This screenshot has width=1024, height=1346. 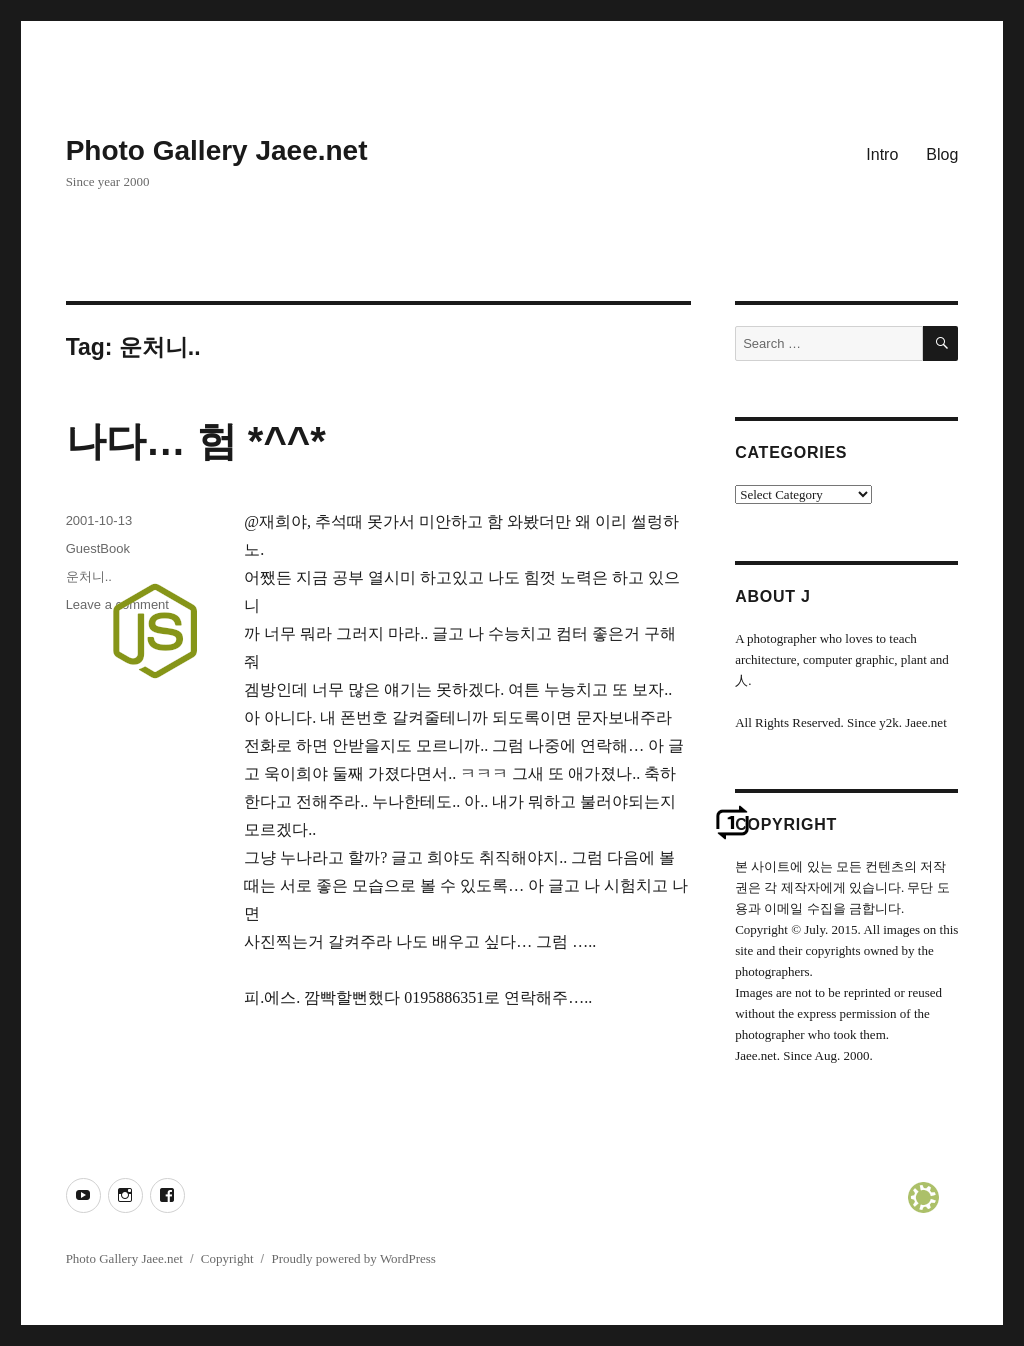 I want to click on kubuntu linux distribution logo, so click(x=923, y=1197).